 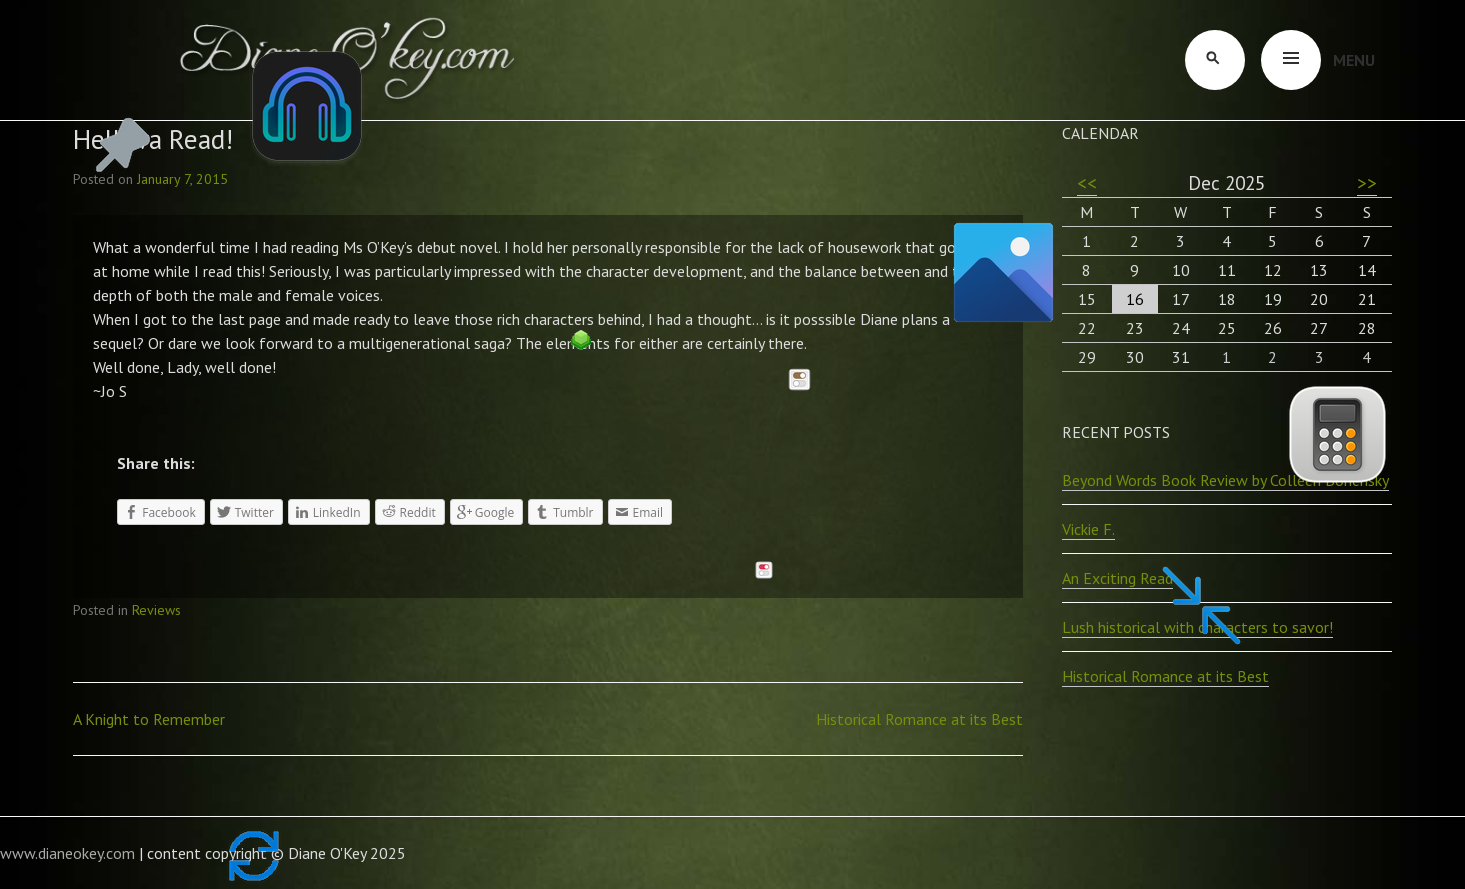 What do you see at coordinates (764, 570) in the screenshot?
I see `open system settings or preferences` at bounding box center [764, 570].